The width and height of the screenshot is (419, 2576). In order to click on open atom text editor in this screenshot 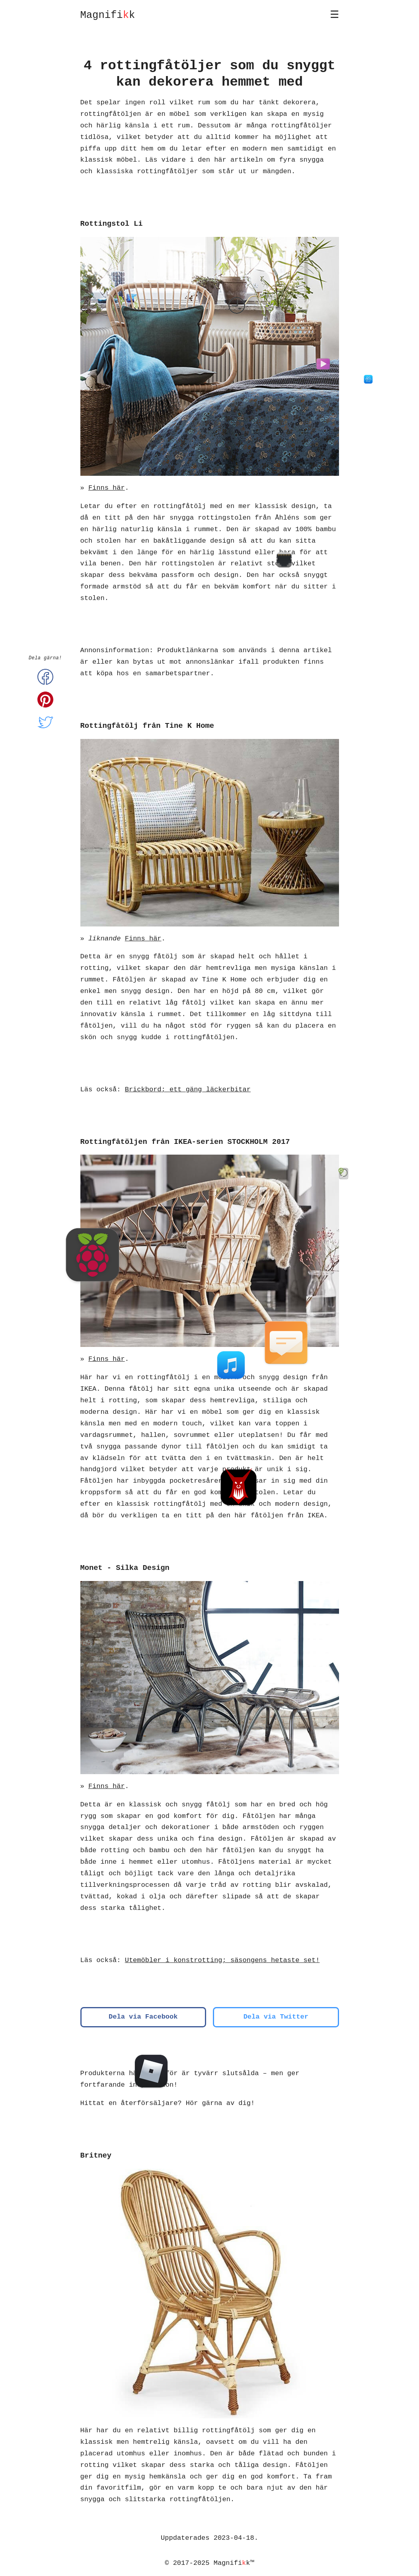, I will do `click(368, 379)`.